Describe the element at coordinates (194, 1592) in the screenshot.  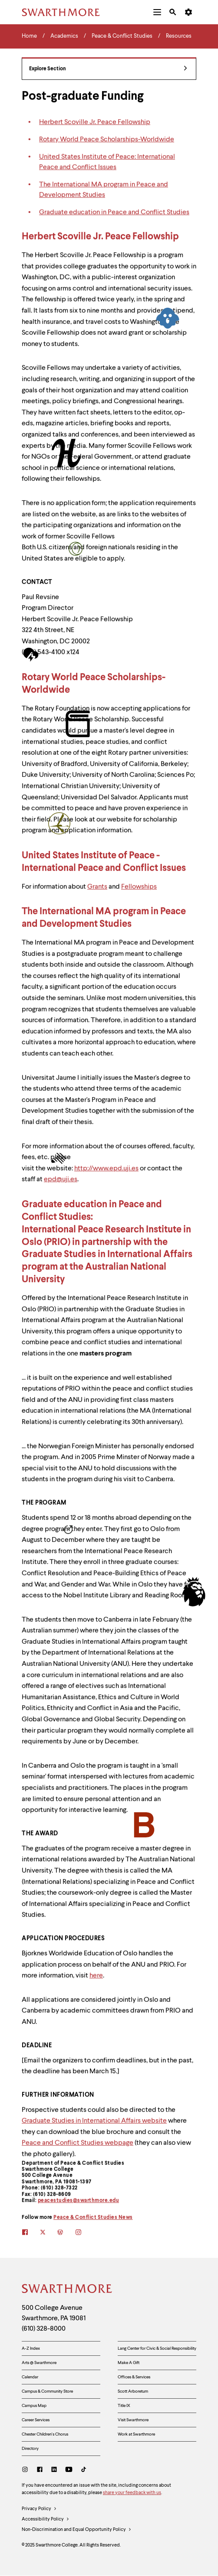
I see `view Premier League content` at that location.